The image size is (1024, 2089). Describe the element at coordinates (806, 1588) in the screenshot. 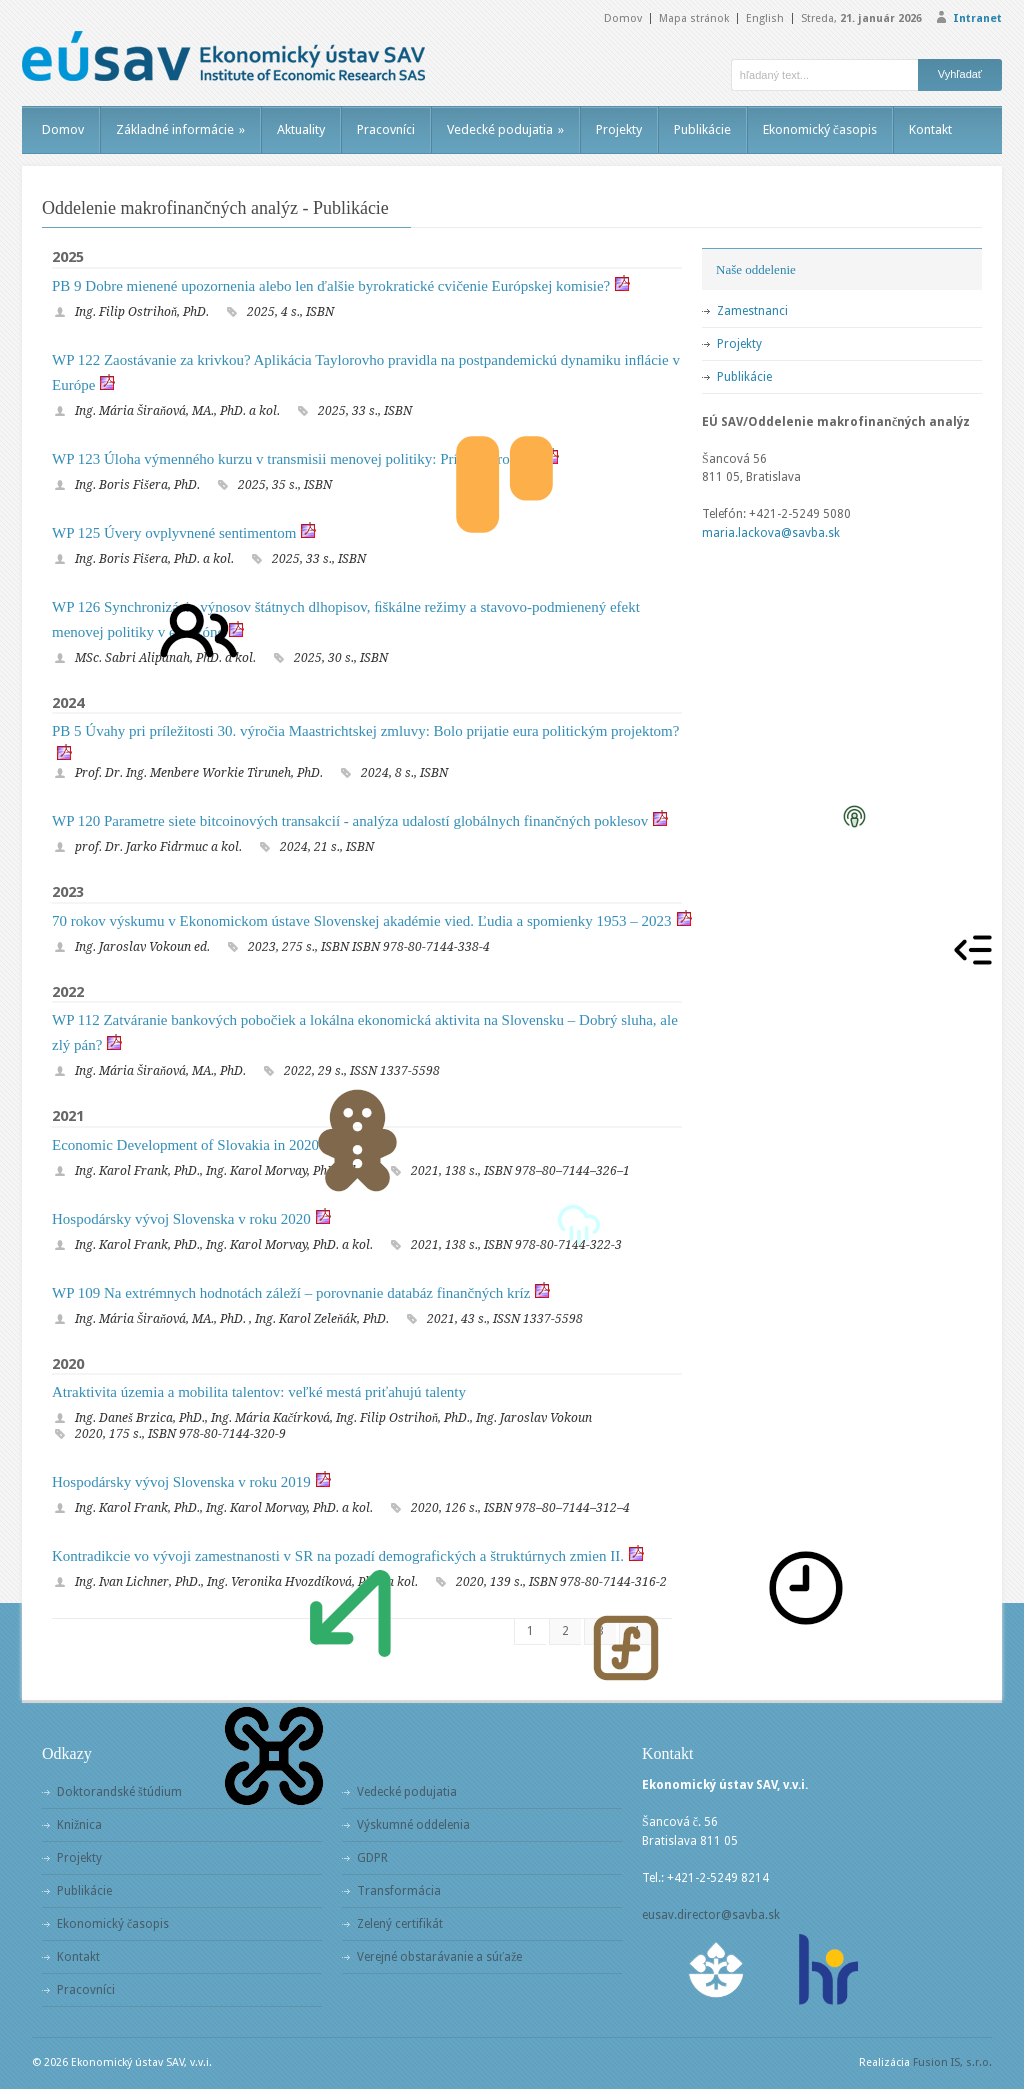

I see `view current time` at that location.